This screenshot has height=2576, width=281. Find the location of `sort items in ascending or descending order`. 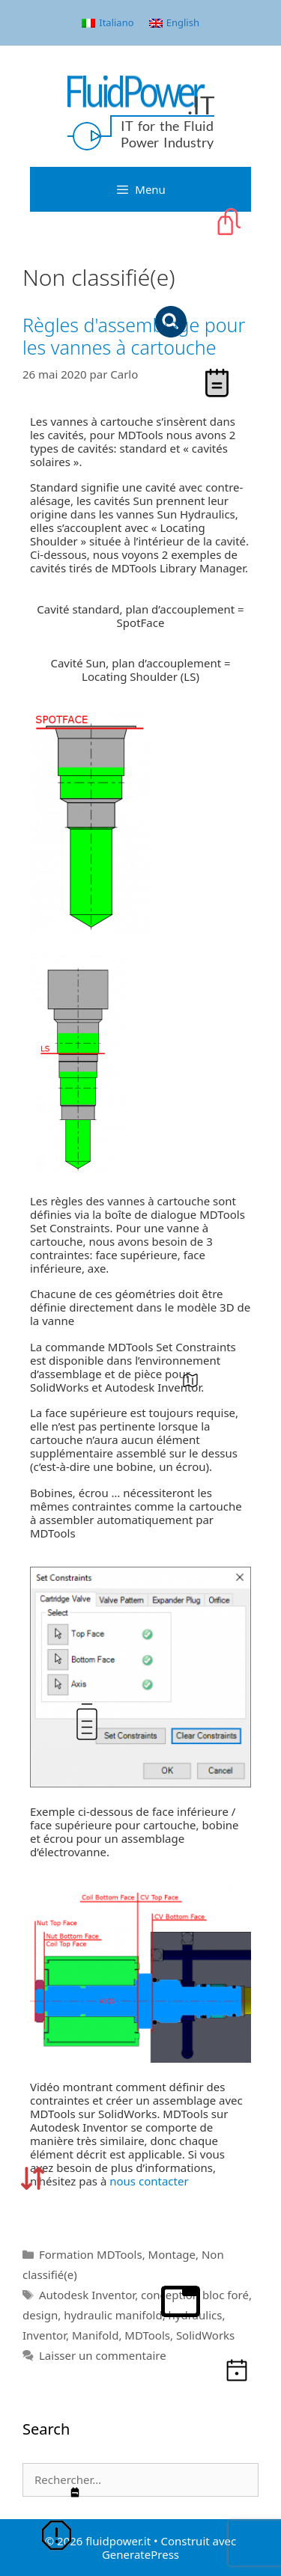

sort items in ascending or descending order is located at coordinates (32, 2178).